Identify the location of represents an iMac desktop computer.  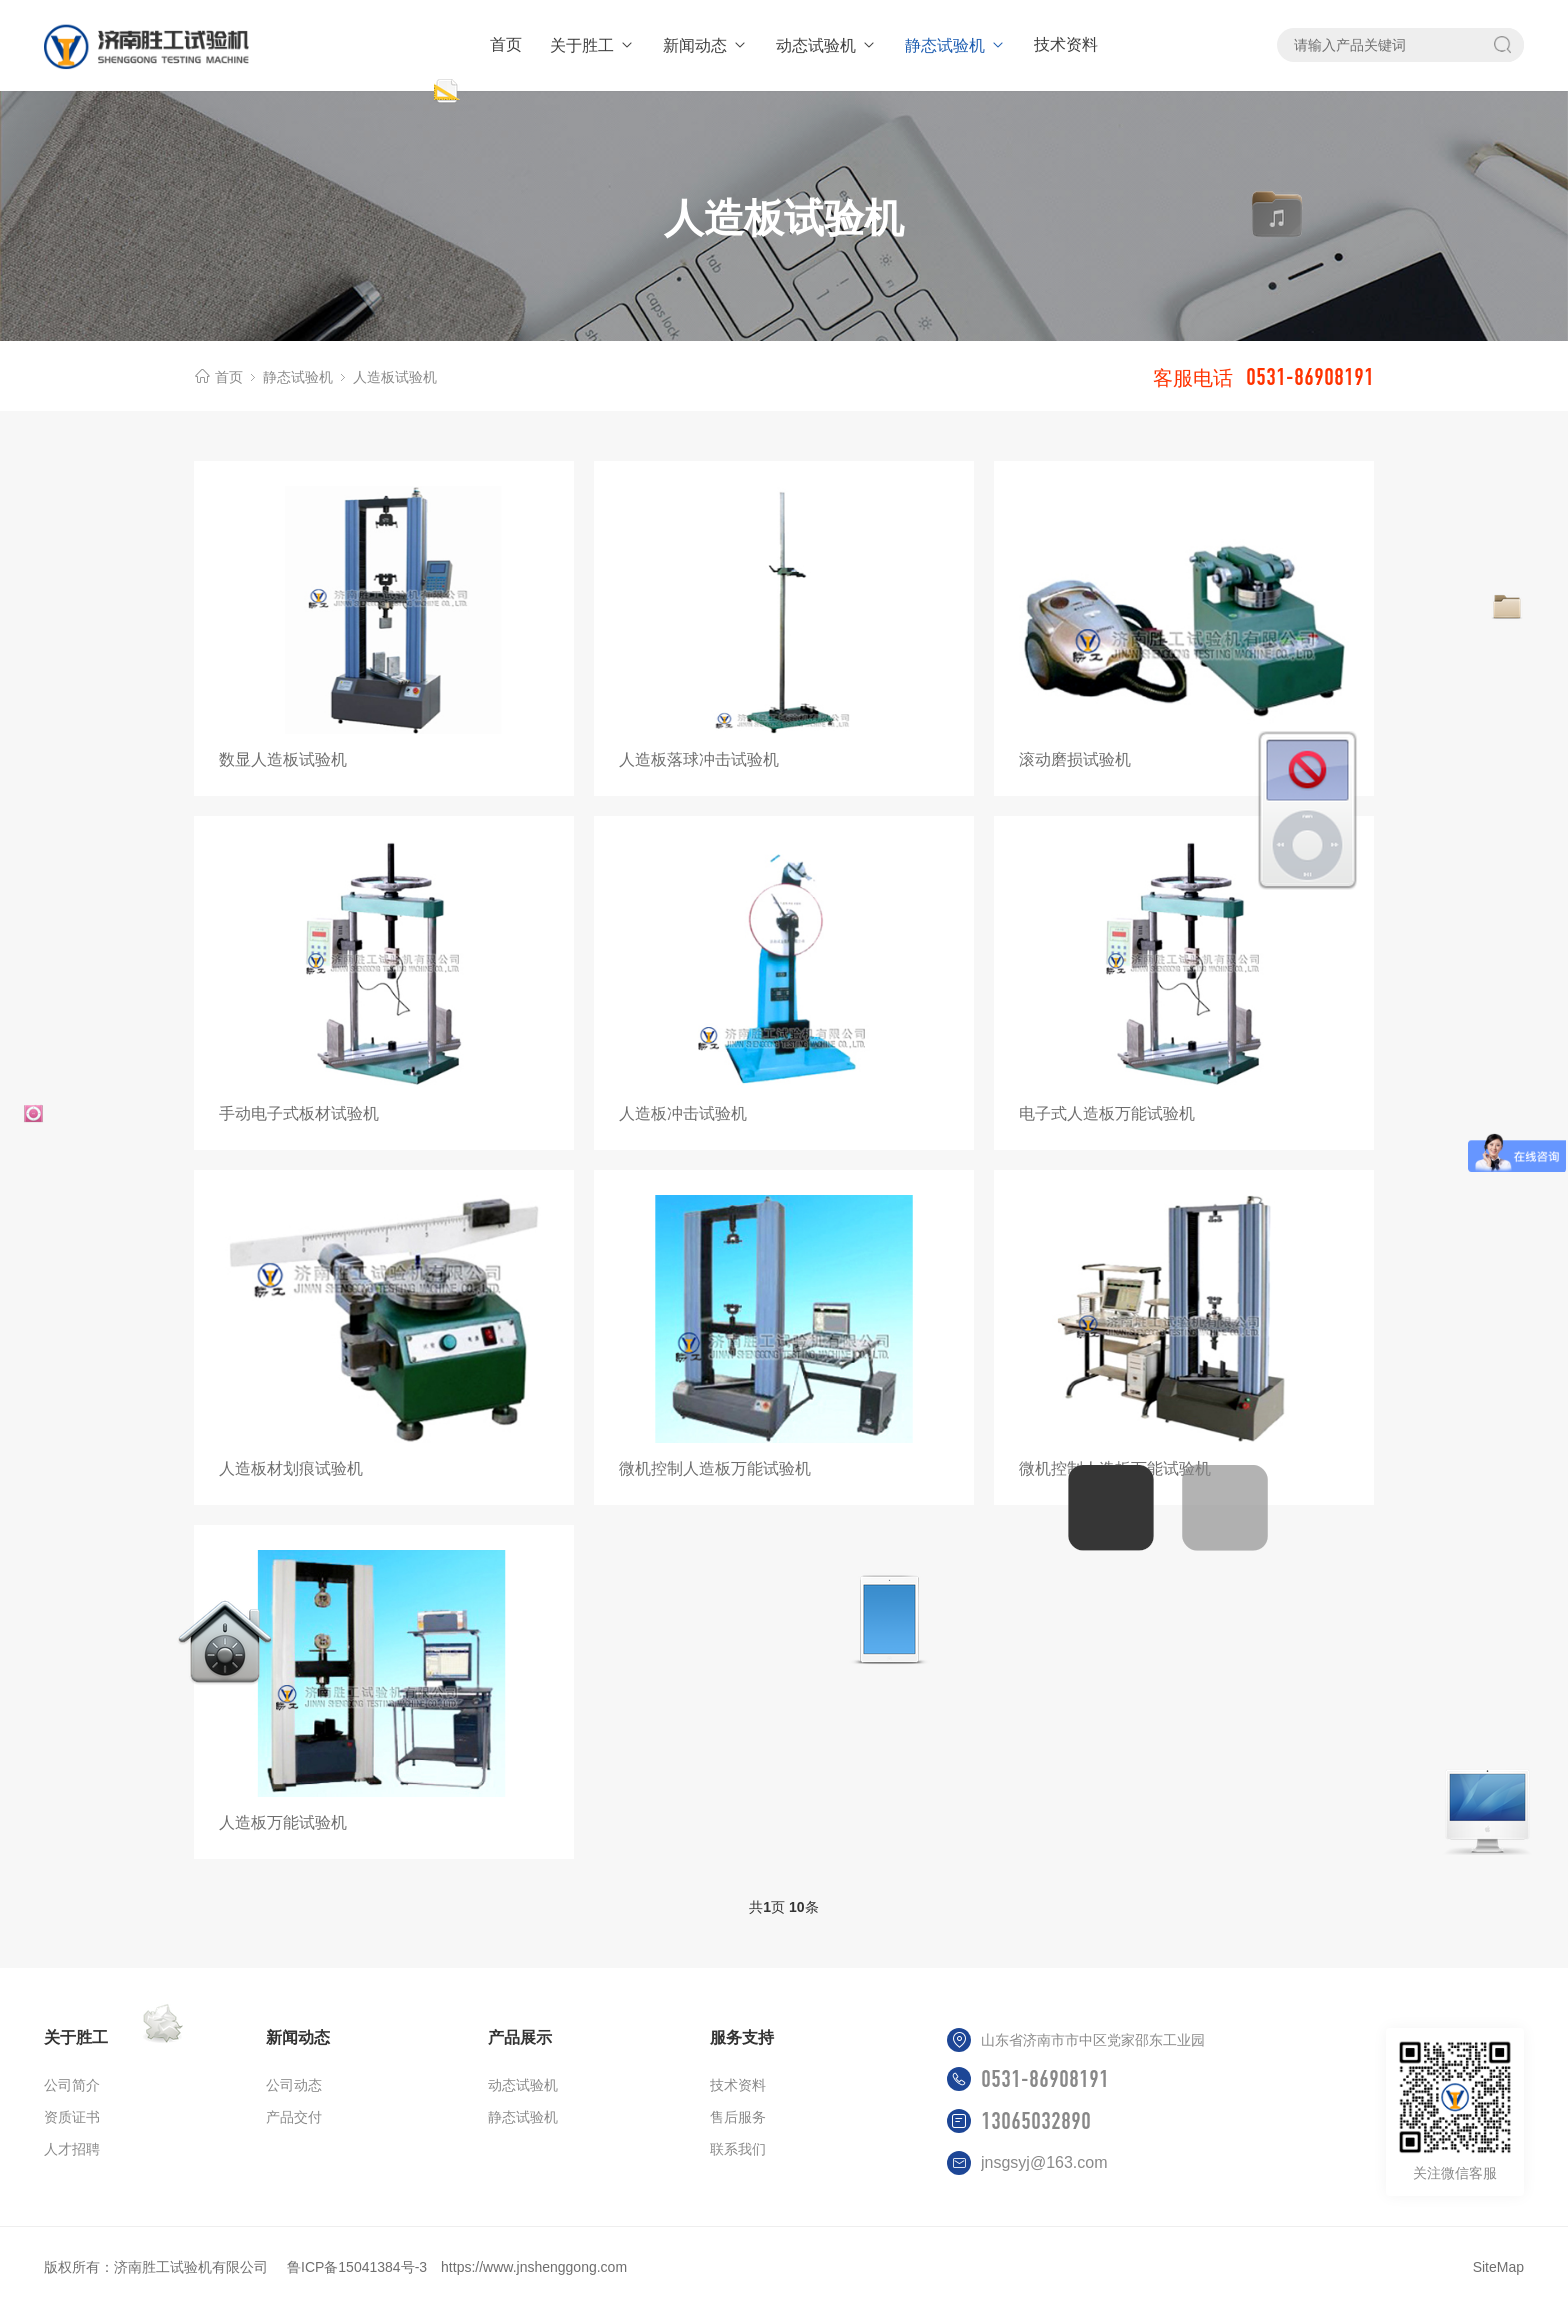
(1487, 1806).